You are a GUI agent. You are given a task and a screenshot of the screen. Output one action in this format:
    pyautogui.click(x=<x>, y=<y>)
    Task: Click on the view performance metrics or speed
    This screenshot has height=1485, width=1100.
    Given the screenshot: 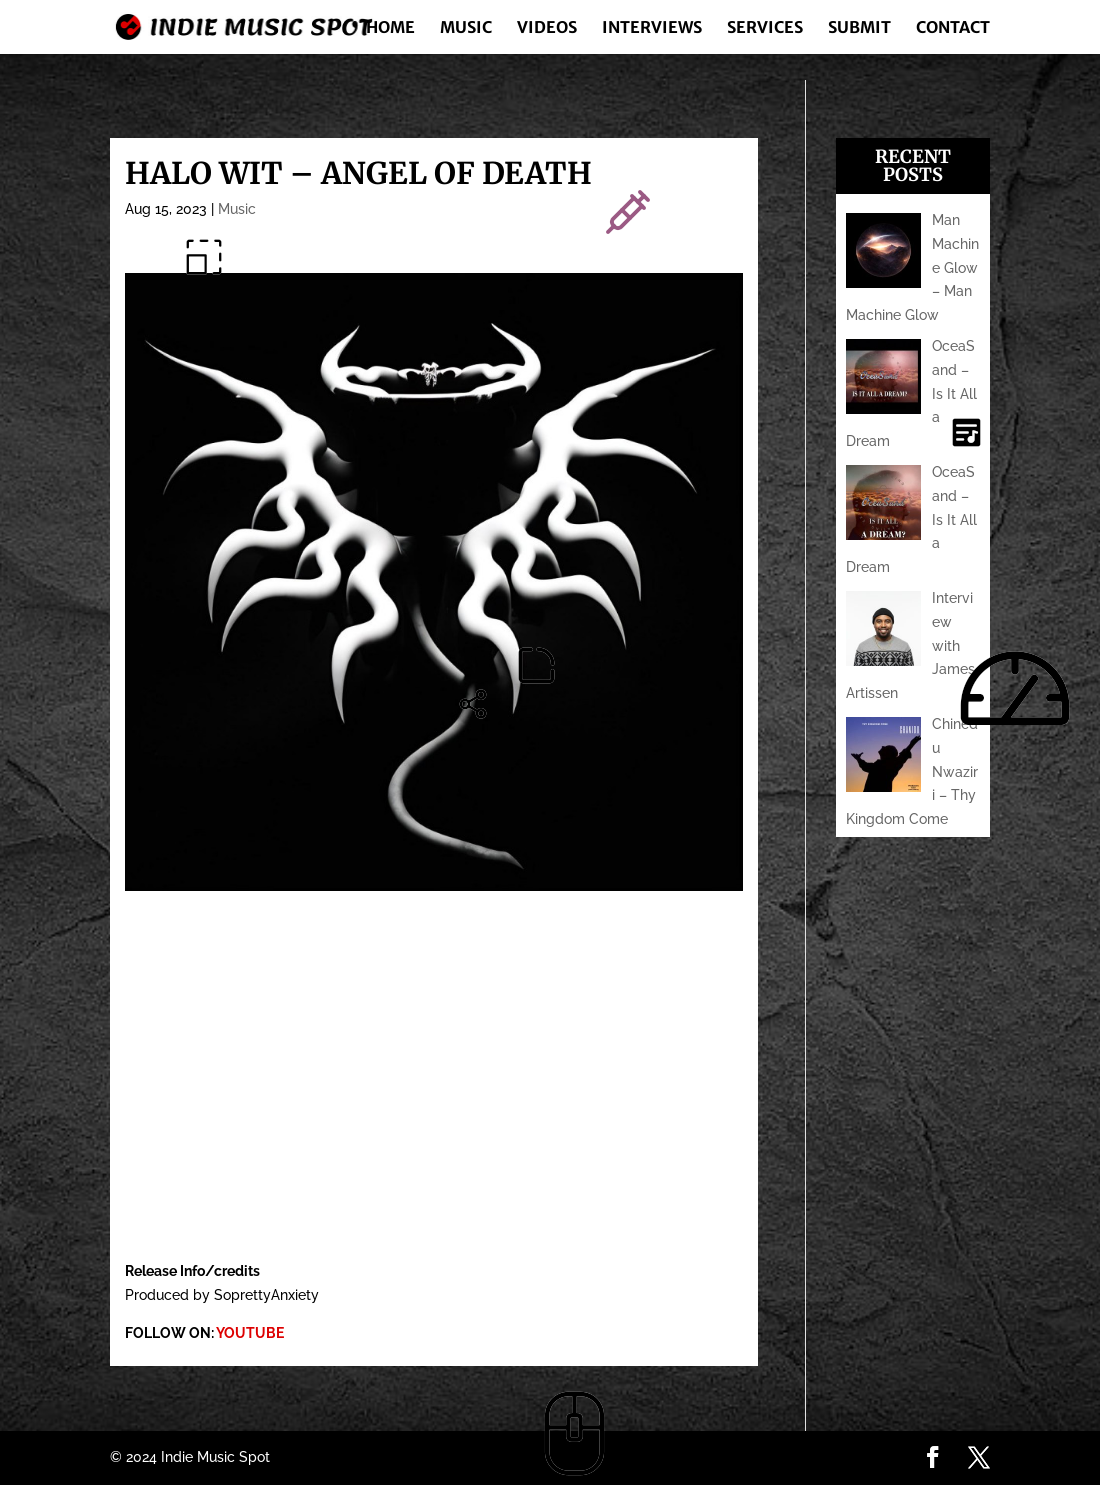 What is the action you would take?
    pyautogui.click(x=1015, y=694)
    